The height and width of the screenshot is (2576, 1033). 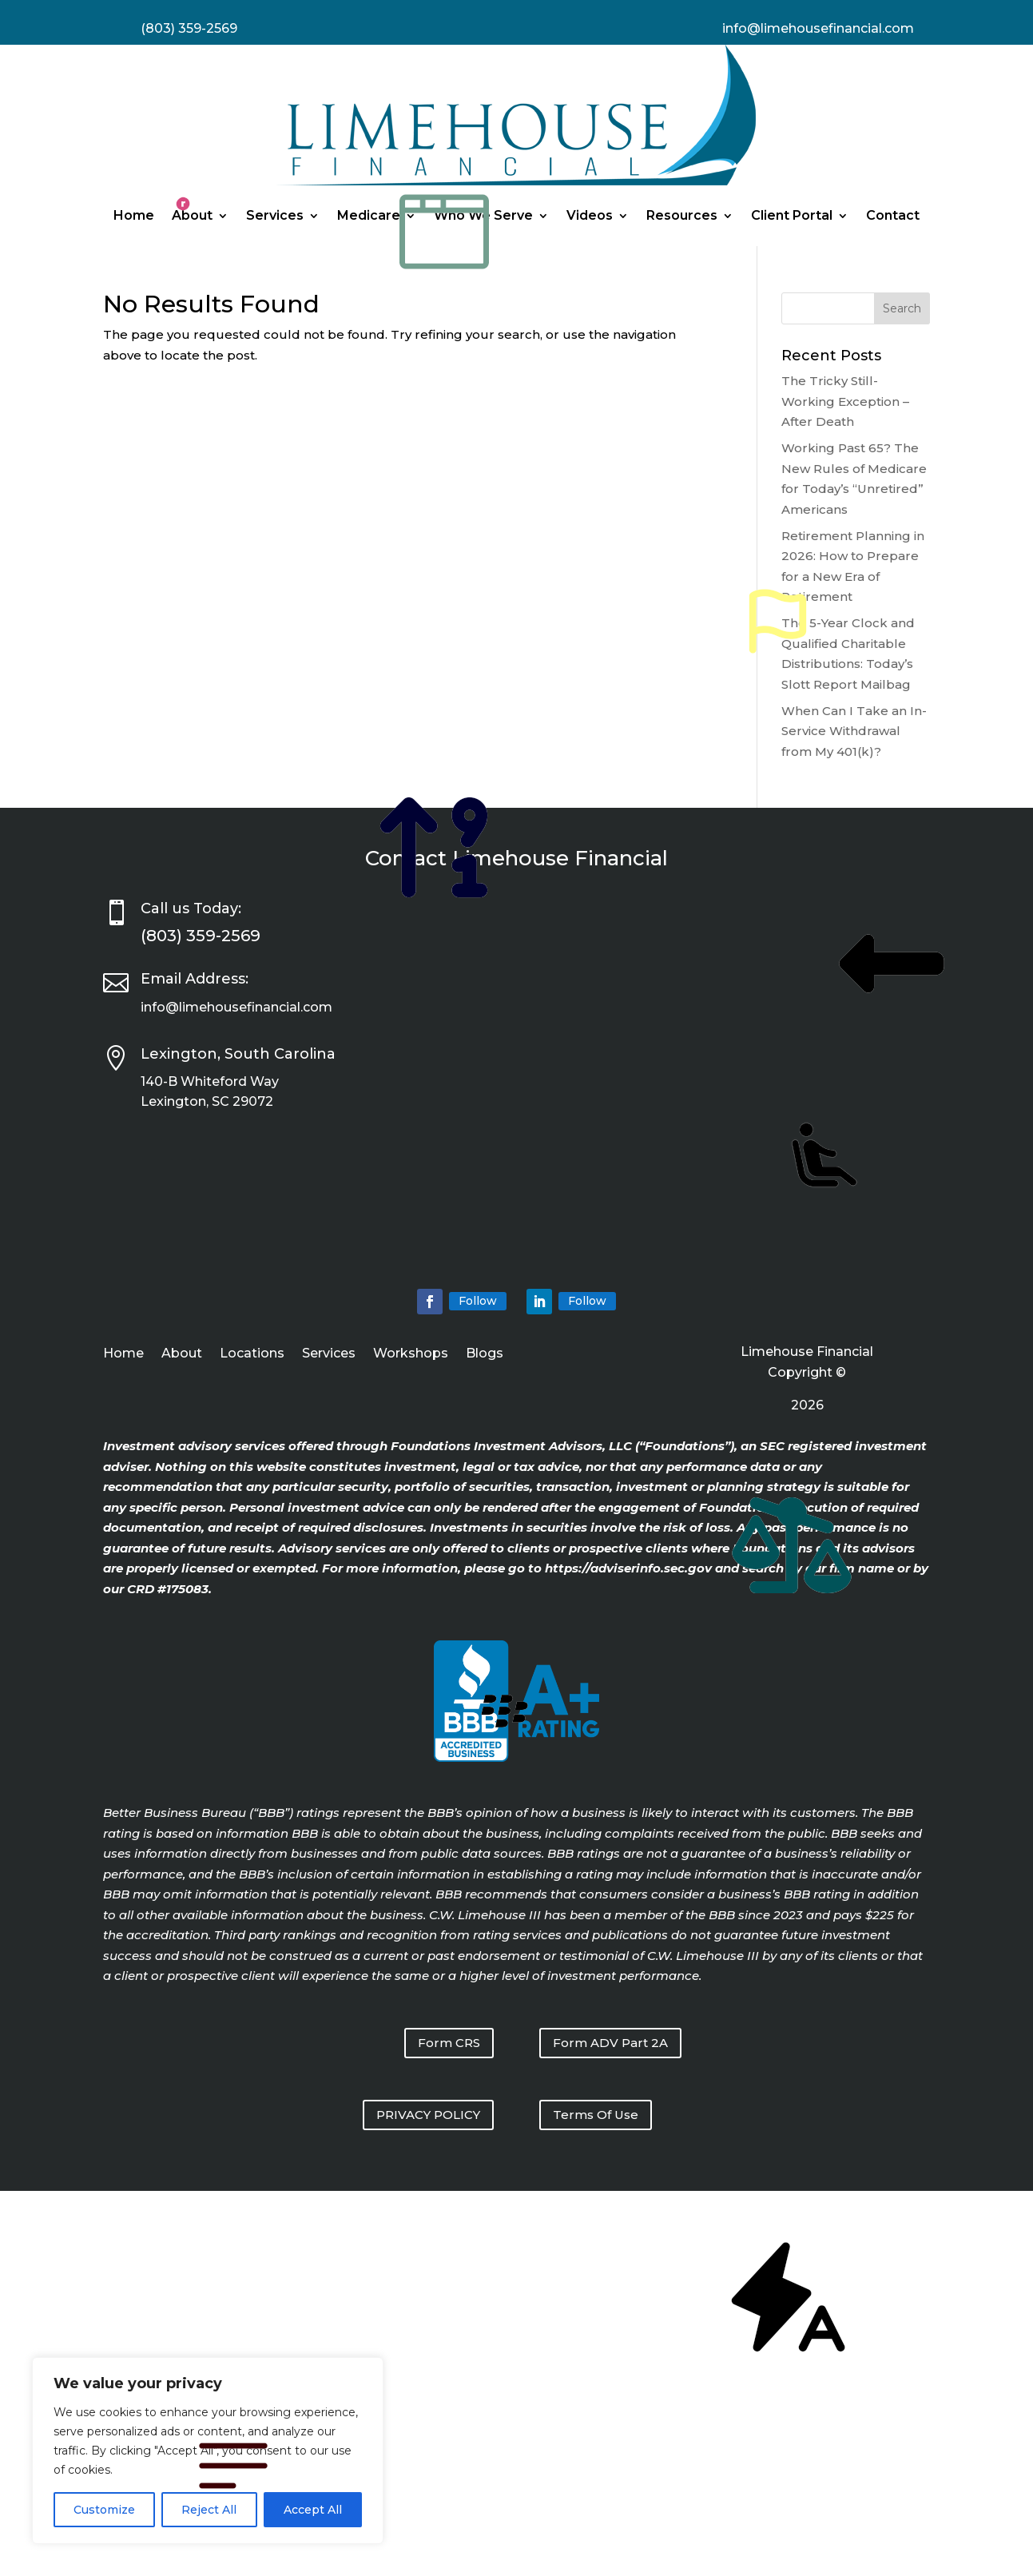 What do you see at coordinates (892, 964) in the screenshot?
I see `go back to the previous screen` at bounding box center [892, 964].